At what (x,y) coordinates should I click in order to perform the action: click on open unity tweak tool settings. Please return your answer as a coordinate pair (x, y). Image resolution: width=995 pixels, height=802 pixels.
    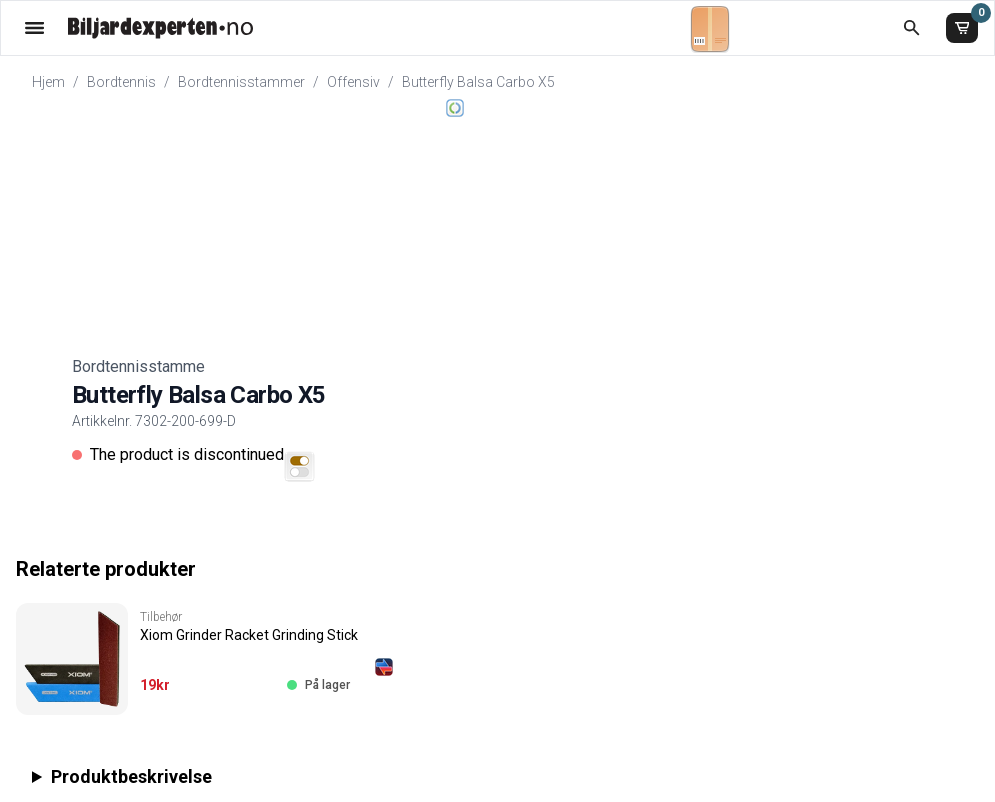
    Looking at the image, I should click on (299, 466).